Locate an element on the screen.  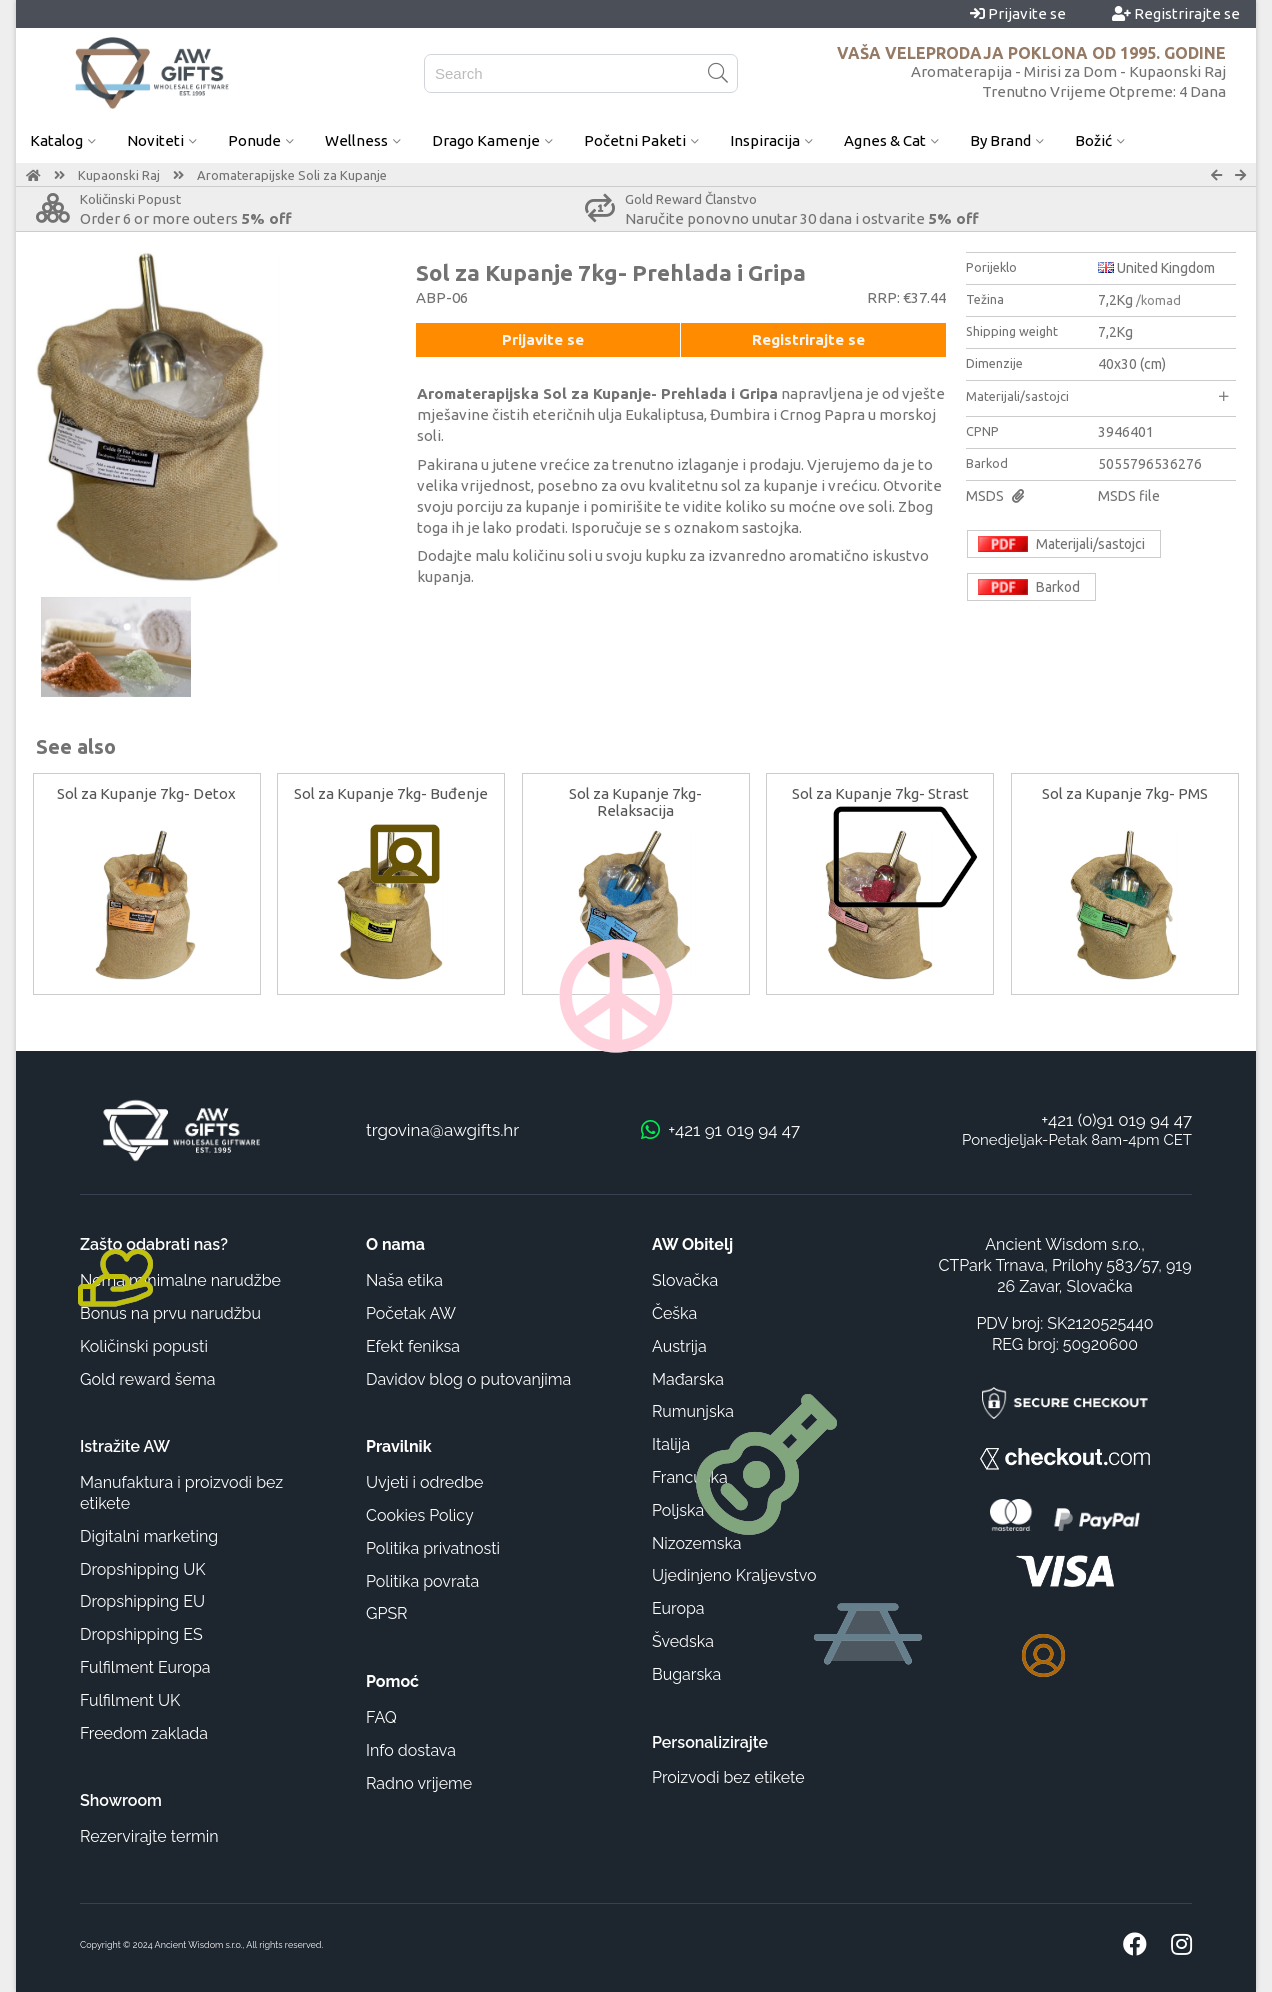
donate or give to charity is located at coordinates (118, 1279).